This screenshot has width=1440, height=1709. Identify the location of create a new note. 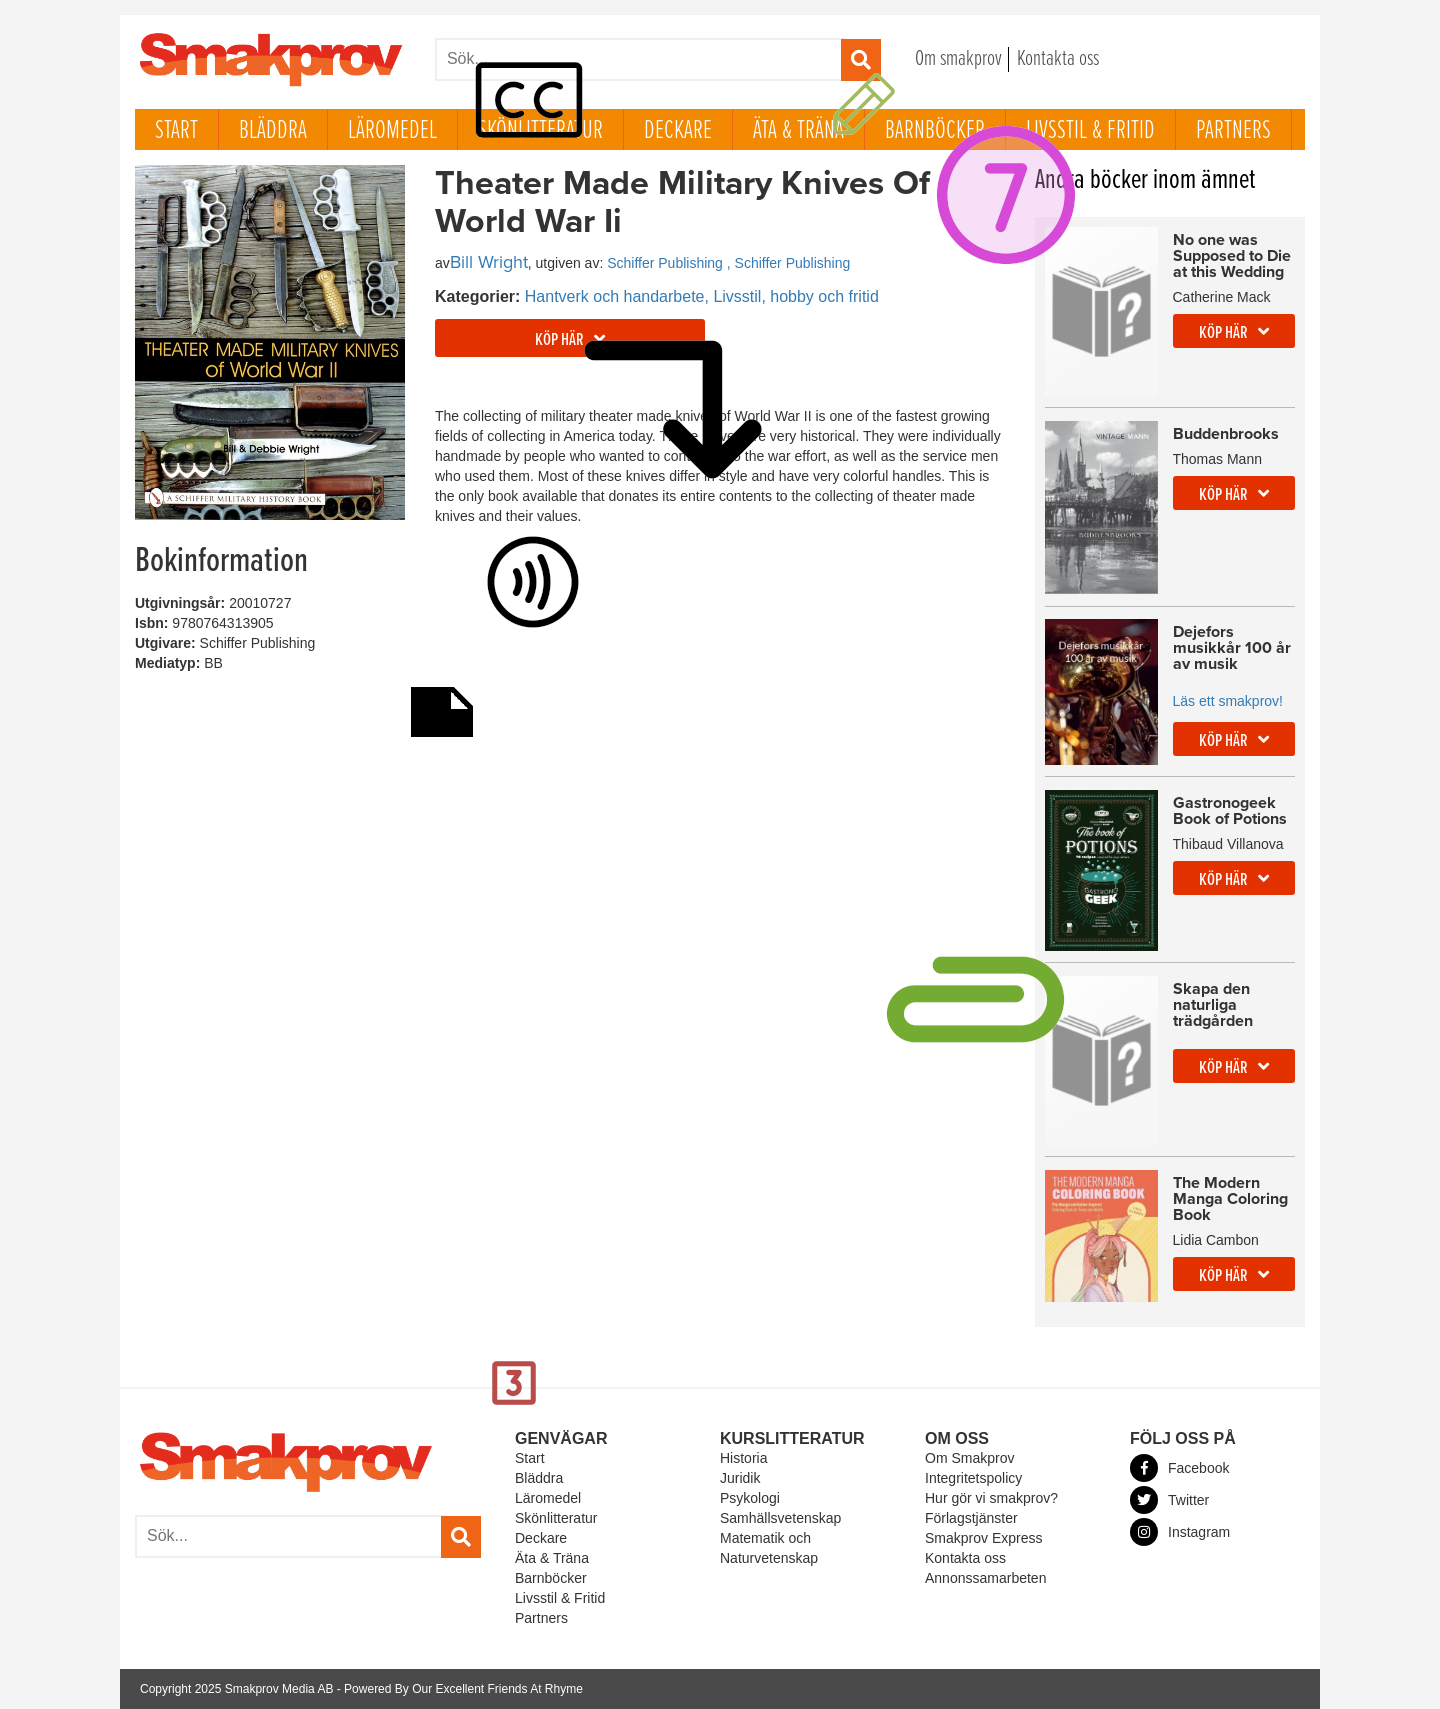
(442, 712).